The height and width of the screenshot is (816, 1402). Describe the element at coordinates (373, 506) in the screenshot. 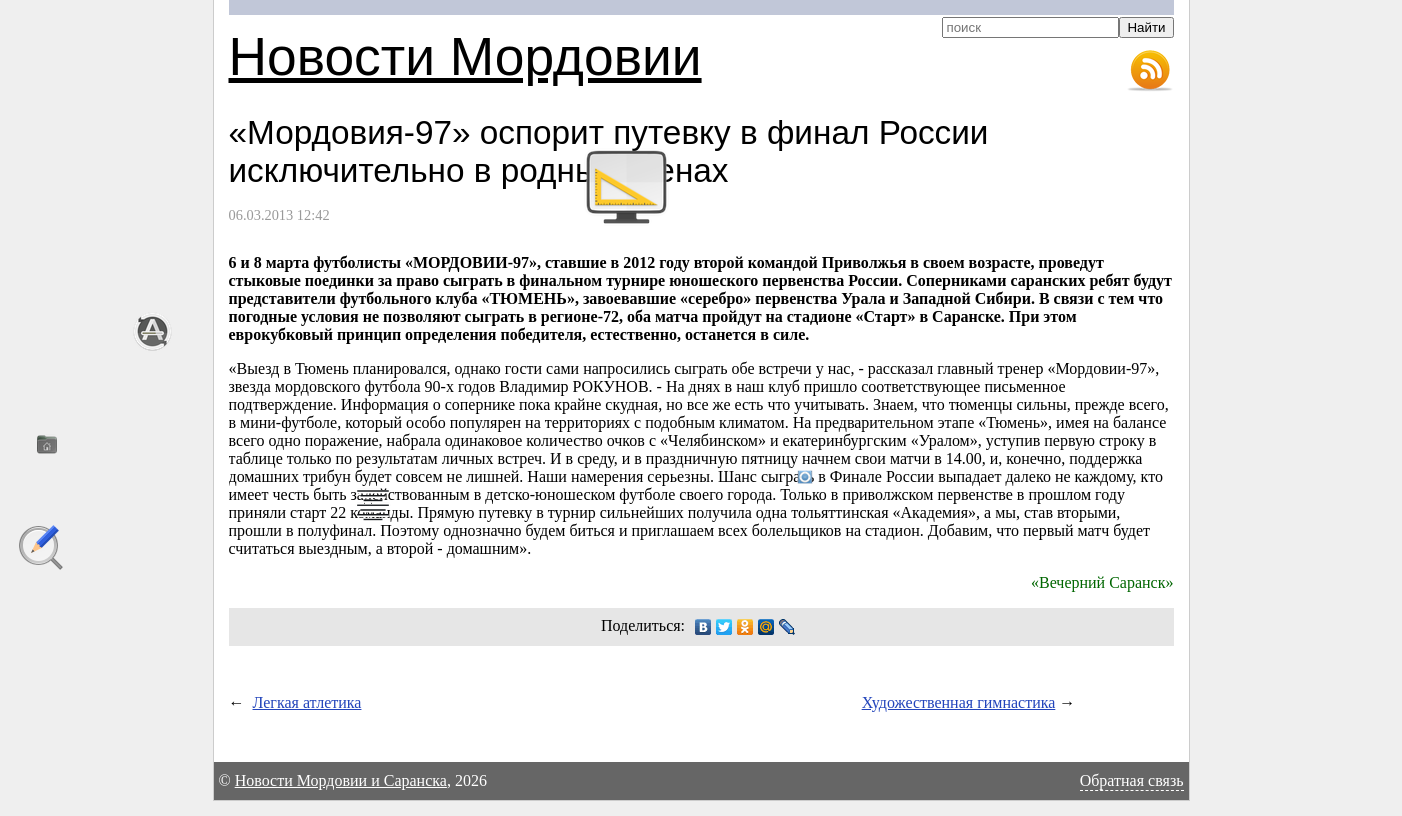

I see `center align text` at that location.